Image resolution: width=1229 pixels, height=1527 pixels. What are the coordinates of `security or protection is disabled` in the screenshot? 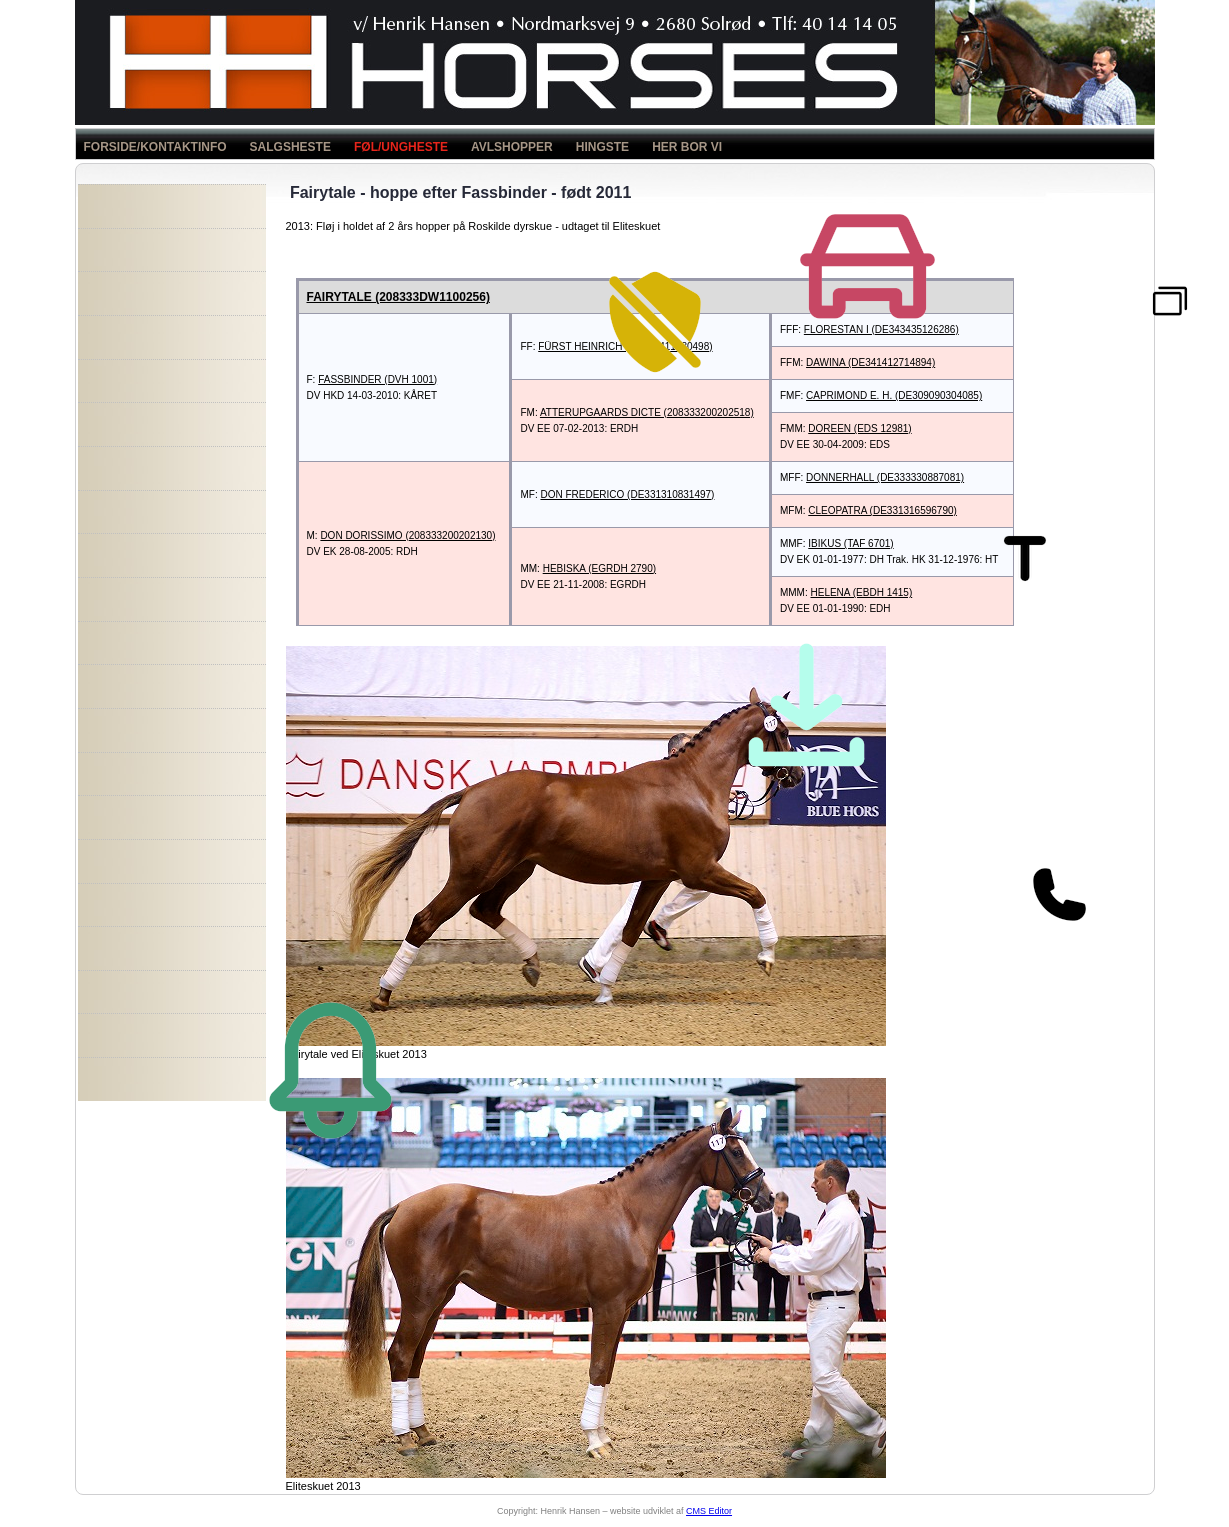 It's located at (655, 322).